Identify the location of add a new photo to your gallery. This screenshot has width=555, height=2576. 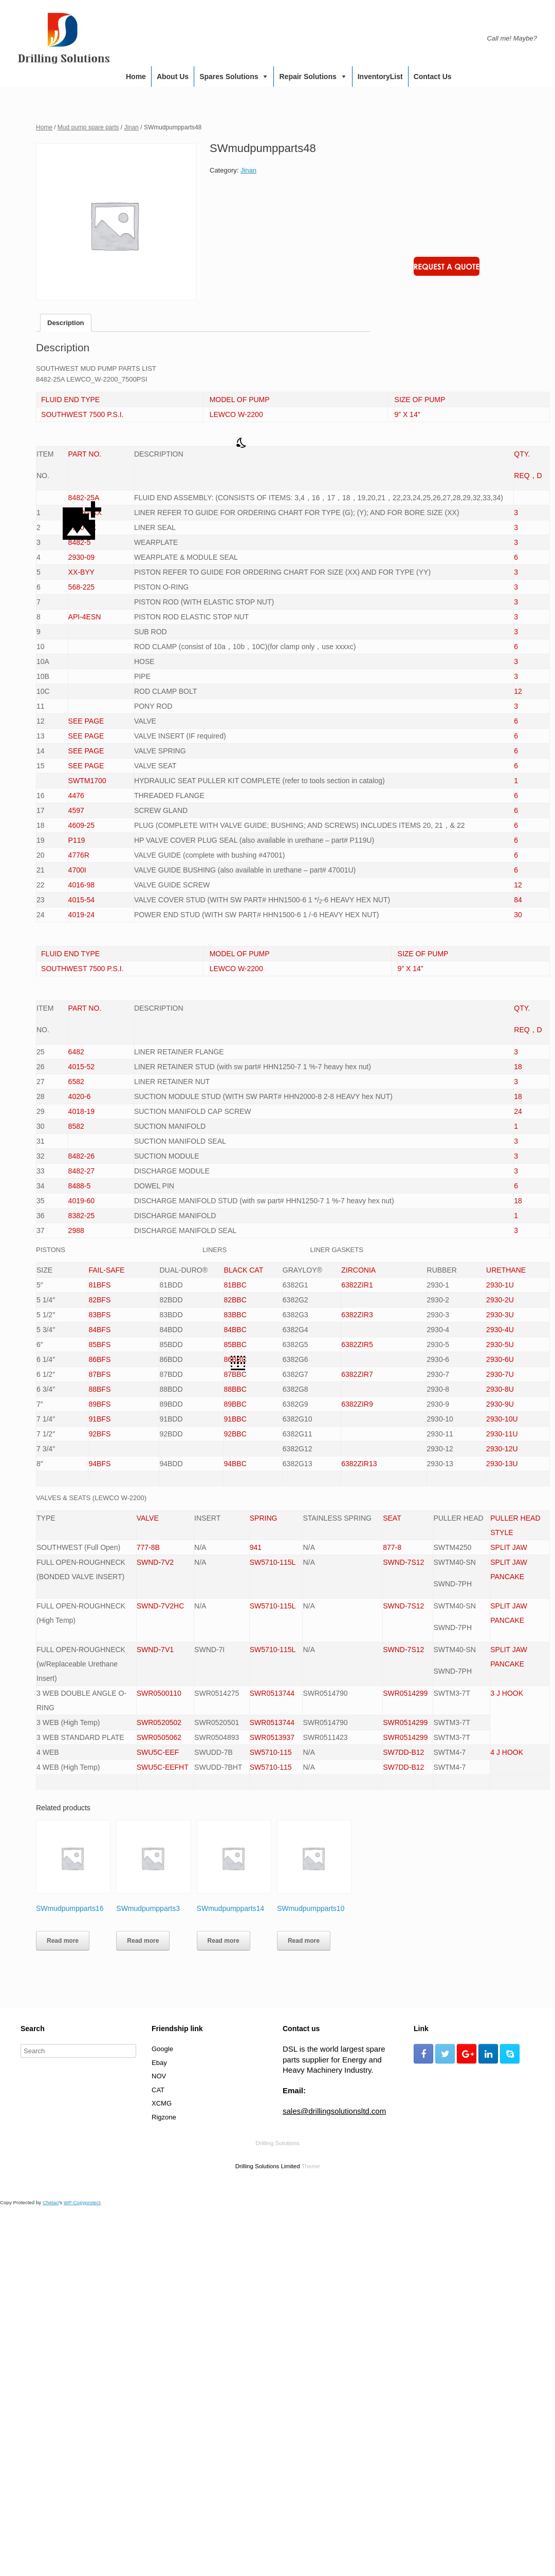
(81, 521).